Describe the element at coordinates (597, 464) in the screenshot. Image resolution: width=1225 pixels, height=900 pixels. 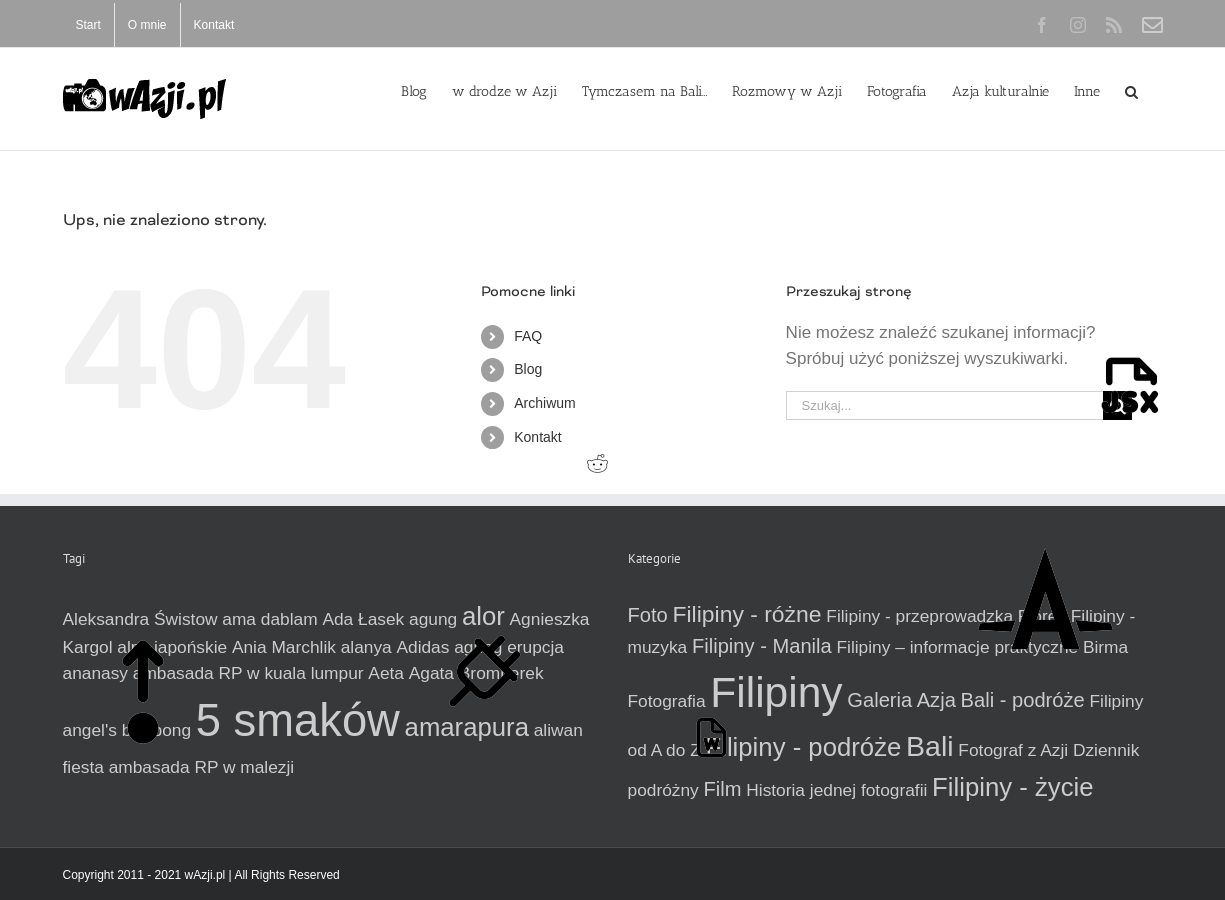
I see `open the Reddit app` at that location.